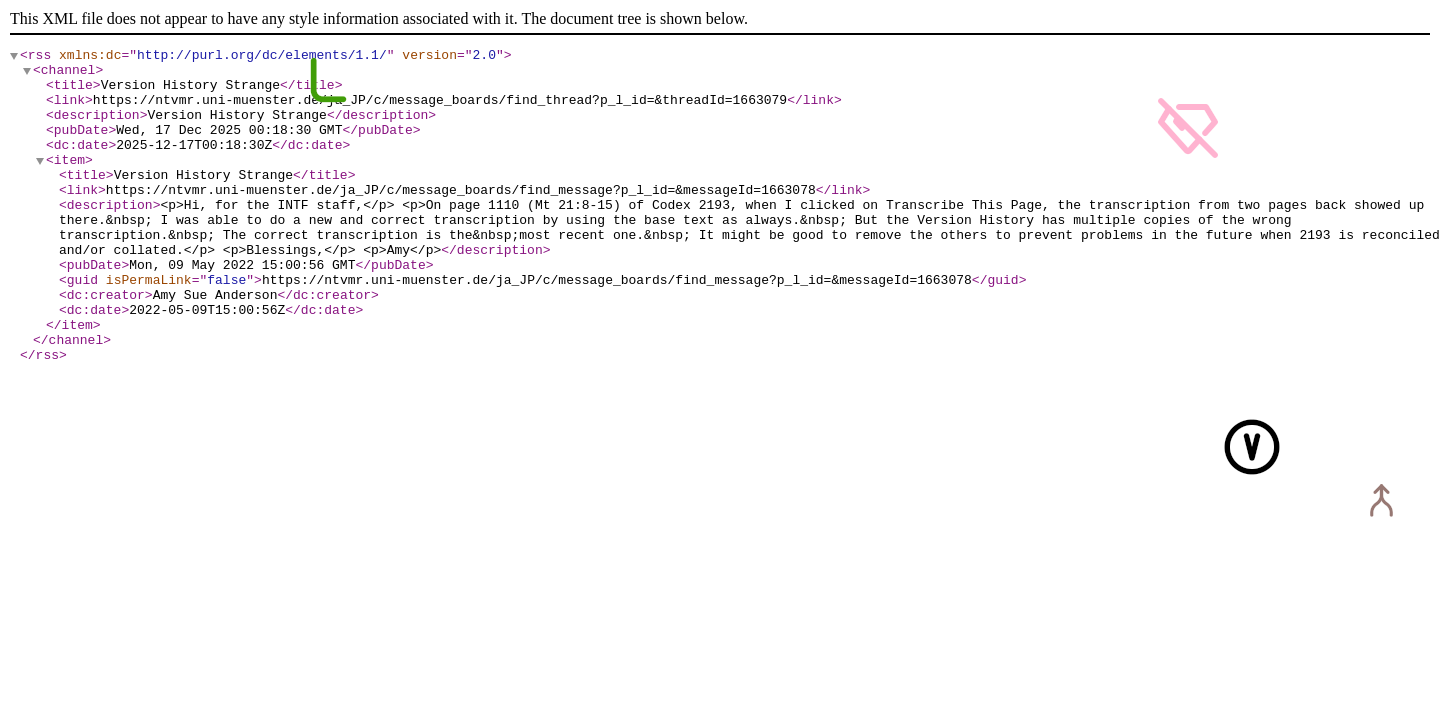  What do you see at coordinates (1188, 128) in the screenshot?
I see `indicates premium features are unavailable` at bounding box center [1188, 128].